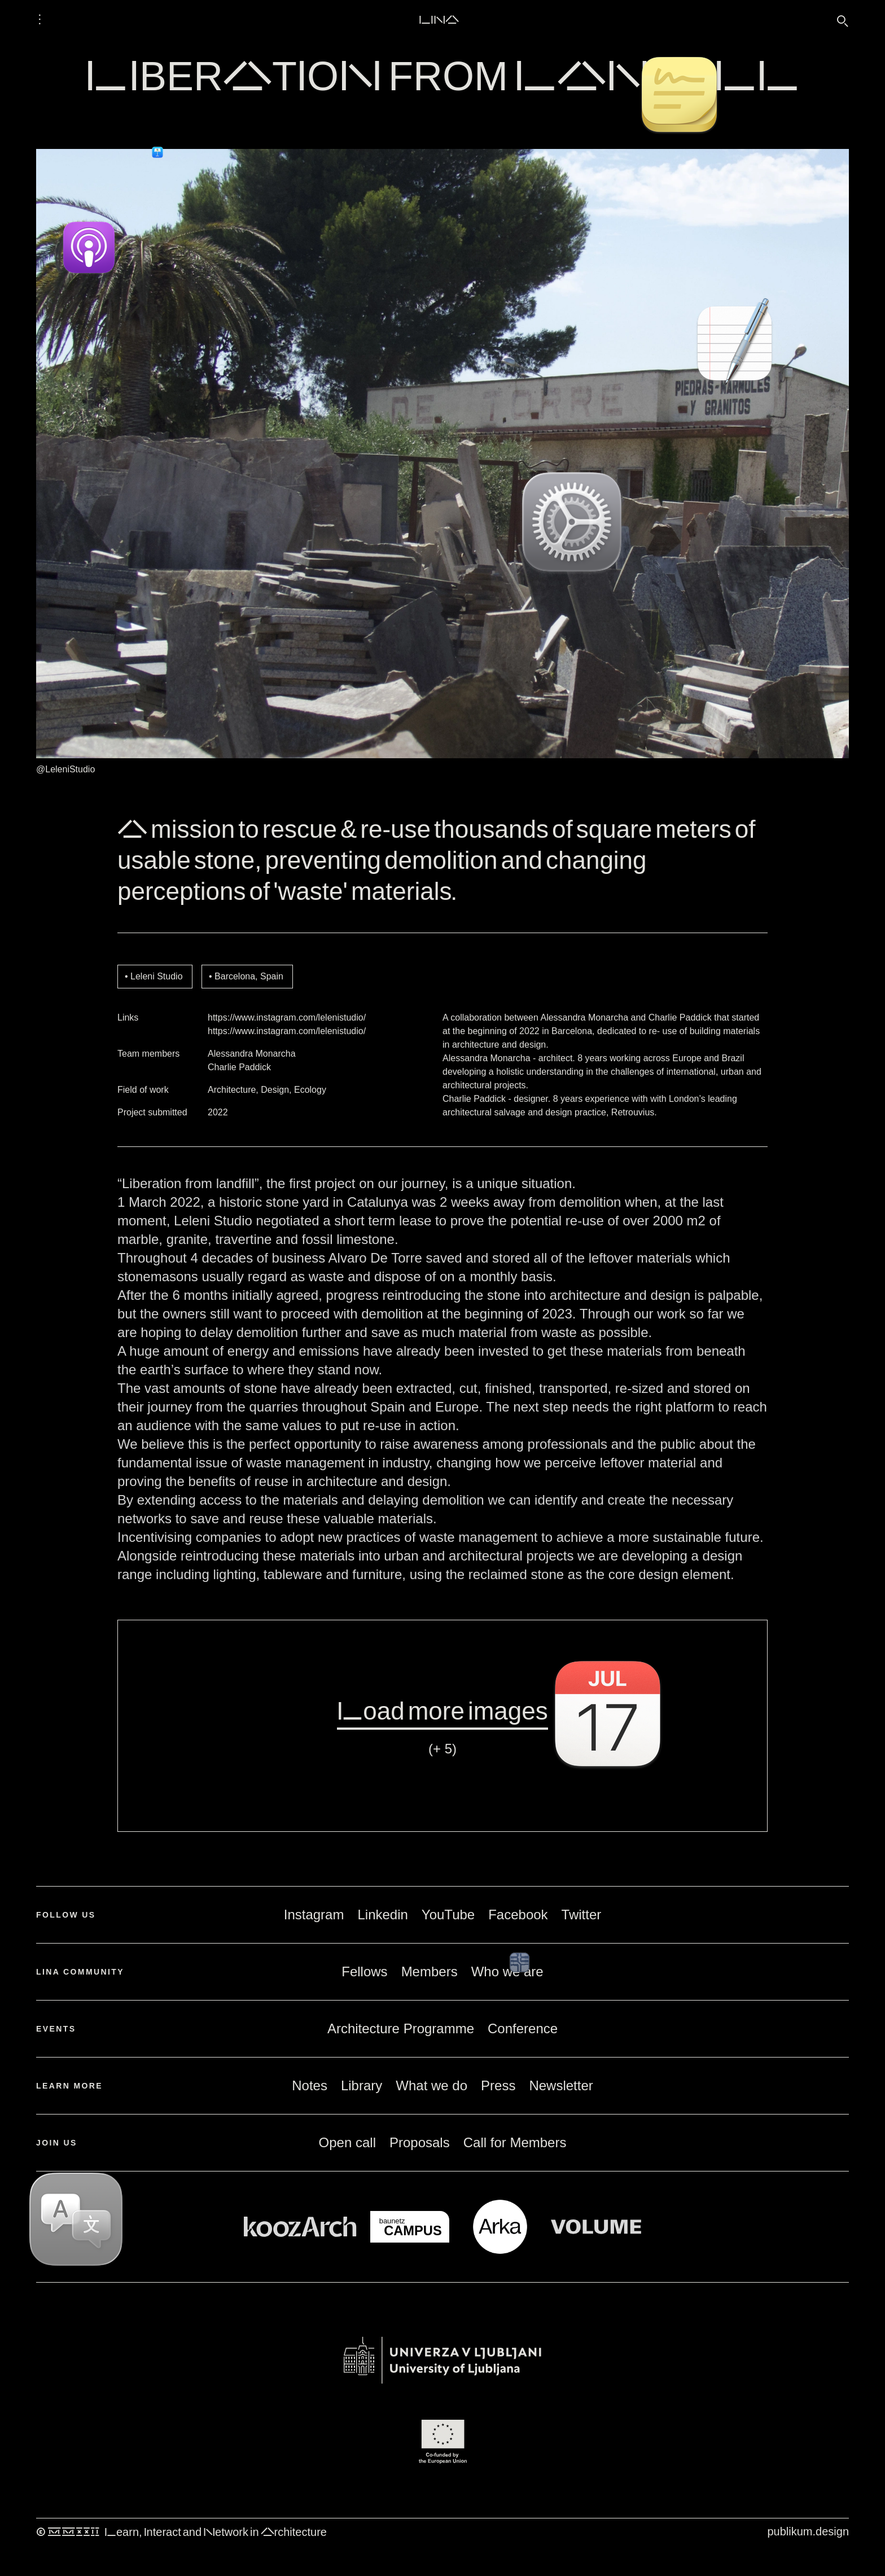 This screenshot has width=885, height=2576. Describe the element at coordinates (519, 1962) in the screenshot. I see `open gerbview nightly app for viewing gerber PCB files` at that location.